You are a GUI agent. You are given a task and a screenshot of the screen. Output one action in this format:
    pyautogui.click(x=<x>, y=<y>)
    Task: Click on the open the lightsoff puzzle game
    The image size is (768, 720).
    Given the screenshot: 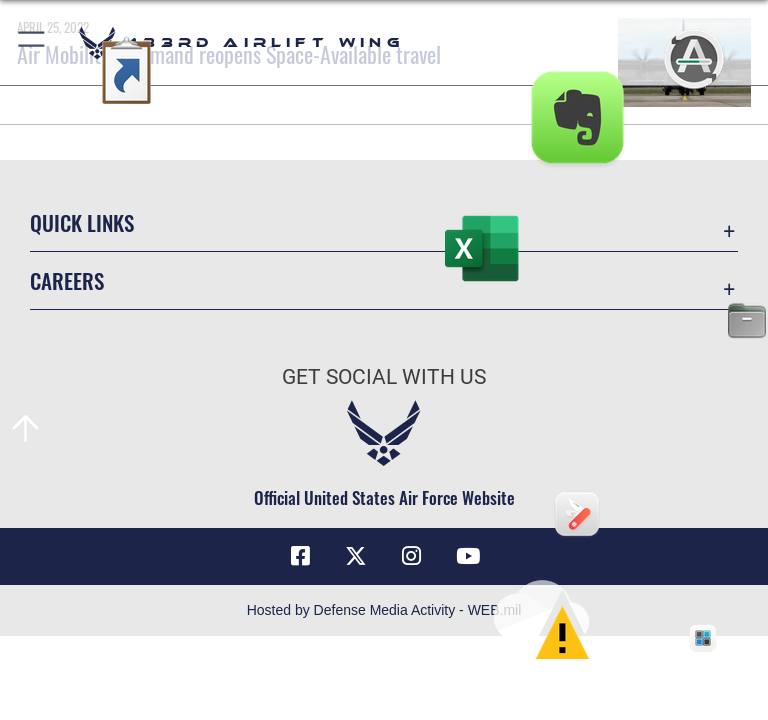 What is the action you would take?
    pyautogui.click(x=703, y=638)
    